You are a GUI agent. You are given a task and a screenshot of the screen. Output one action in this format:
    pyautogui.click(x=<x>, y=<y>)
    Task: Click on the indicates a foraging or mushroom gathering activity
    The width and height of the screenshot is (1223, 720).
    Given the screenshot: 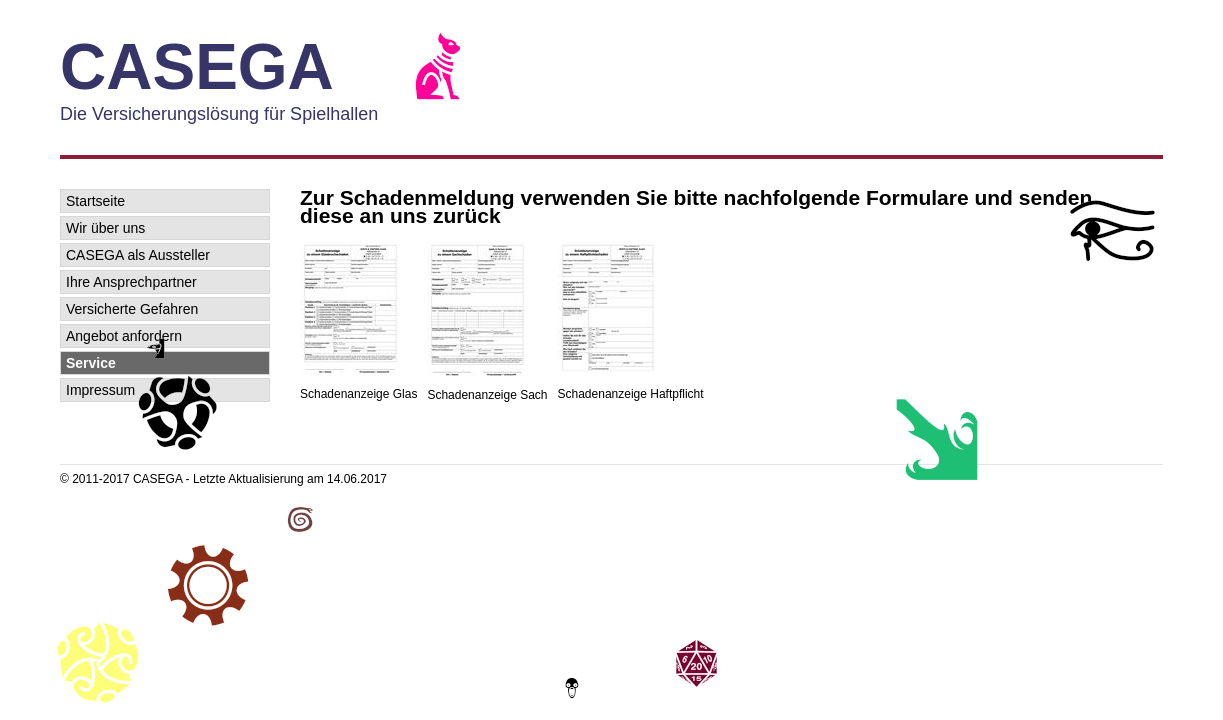 What is the action you would take?
    pyautogui.click(x=154, y=348)
    